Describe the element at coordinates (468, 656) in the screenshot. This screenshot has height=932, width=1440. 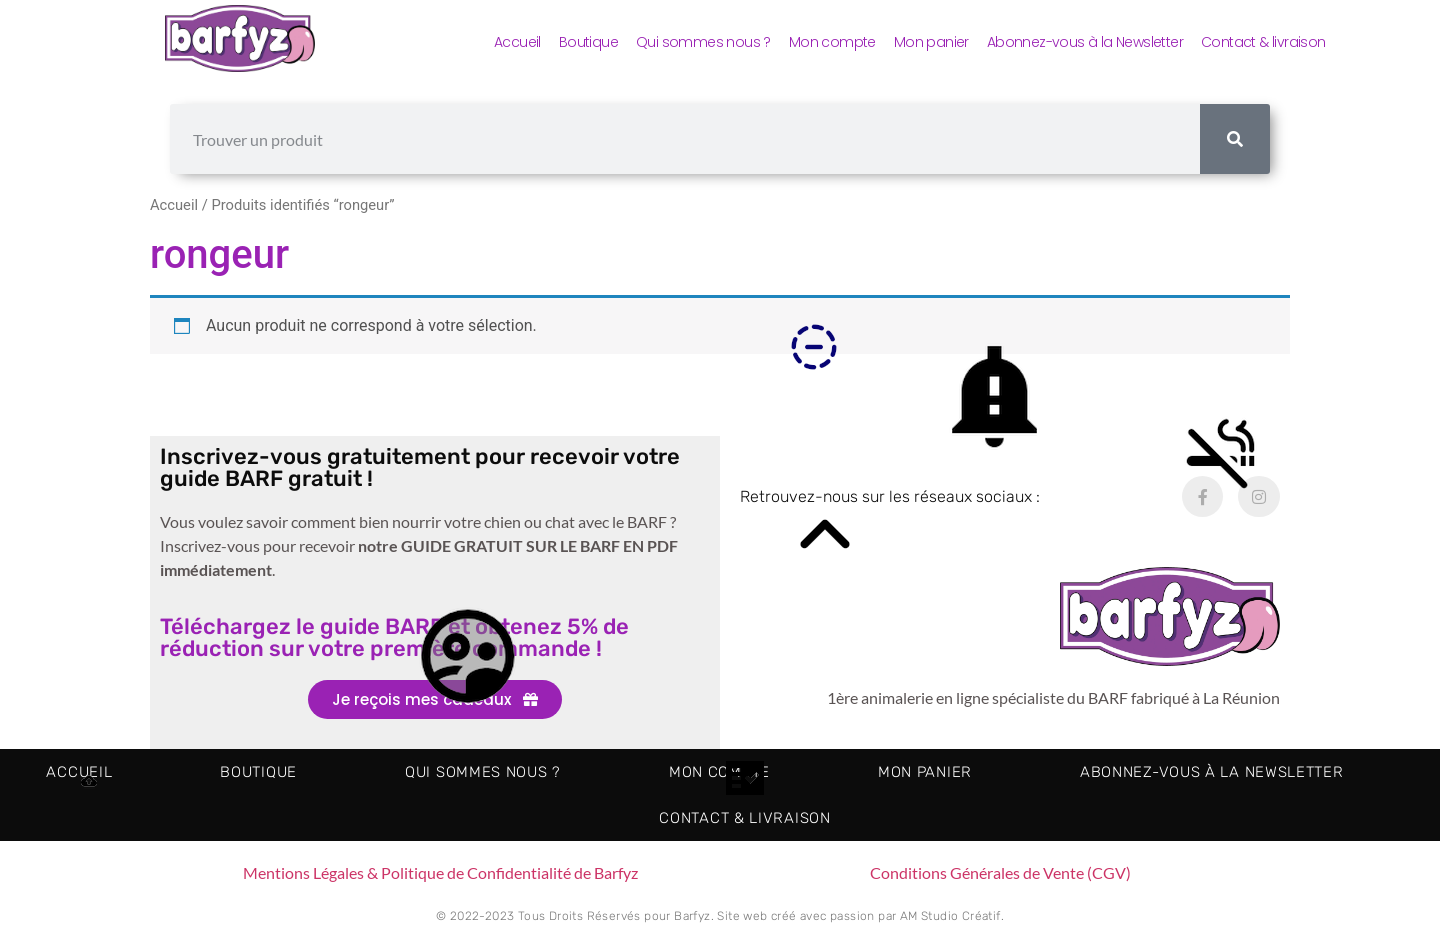
I see `view supervised or child accounts` at that location.